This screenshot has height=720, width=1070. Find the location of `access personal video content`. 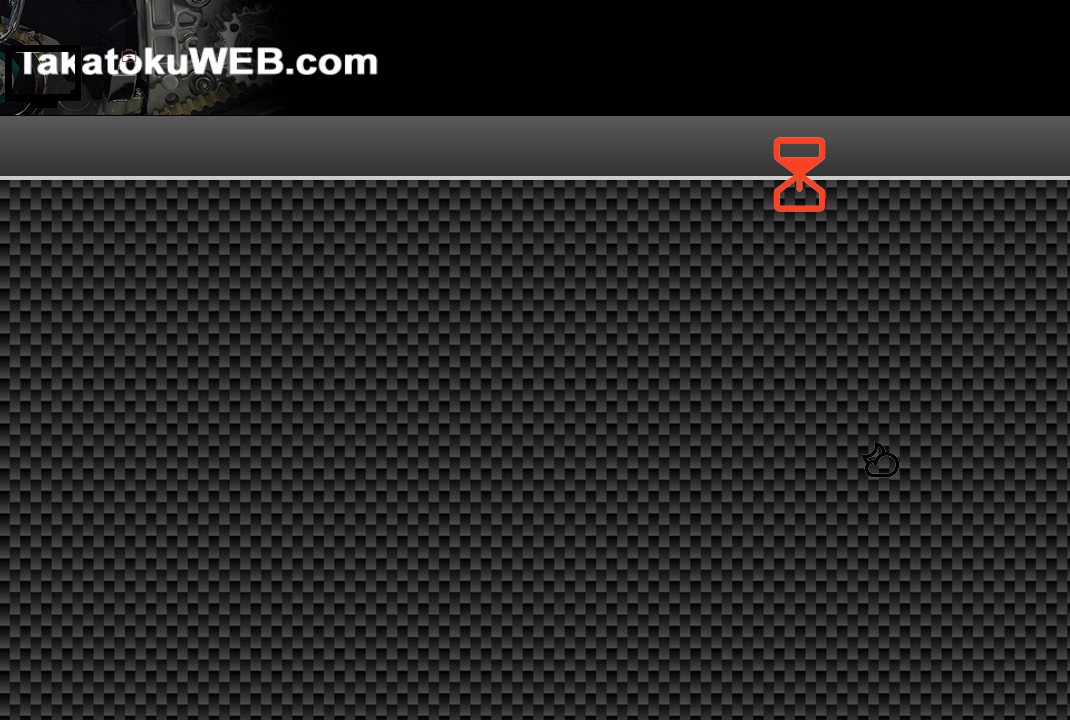

access personal video content is located at coordinates (43, 76).